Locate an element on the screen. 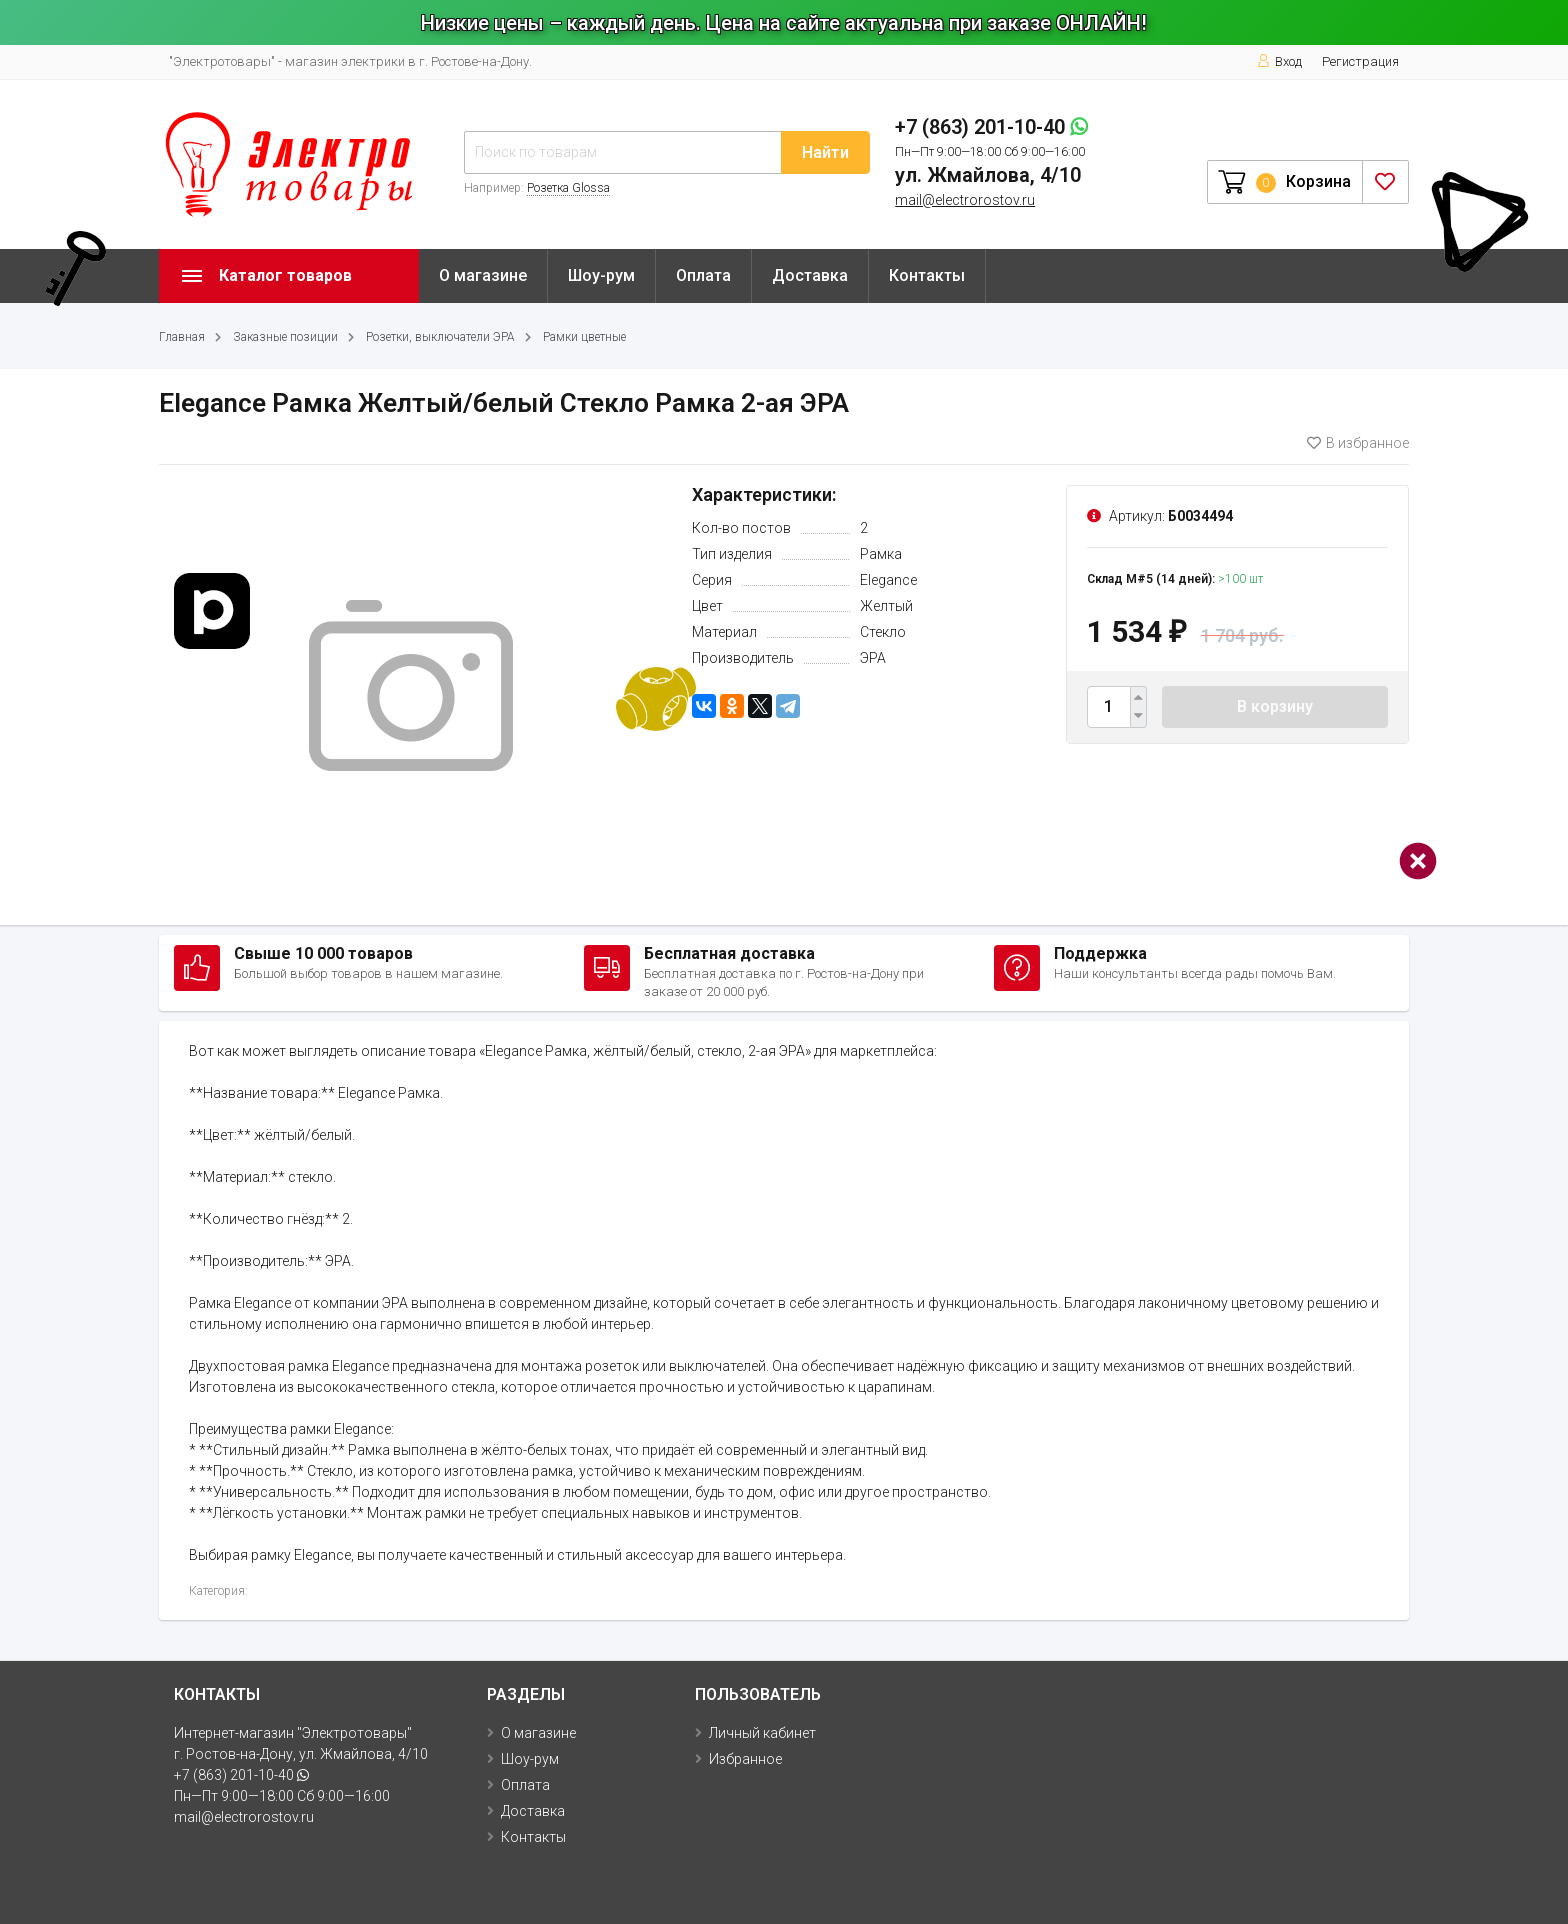 The height and width of the screenshot is (1924, 1568). close or dismiss a dialog is located at coordinates (1418, 861).